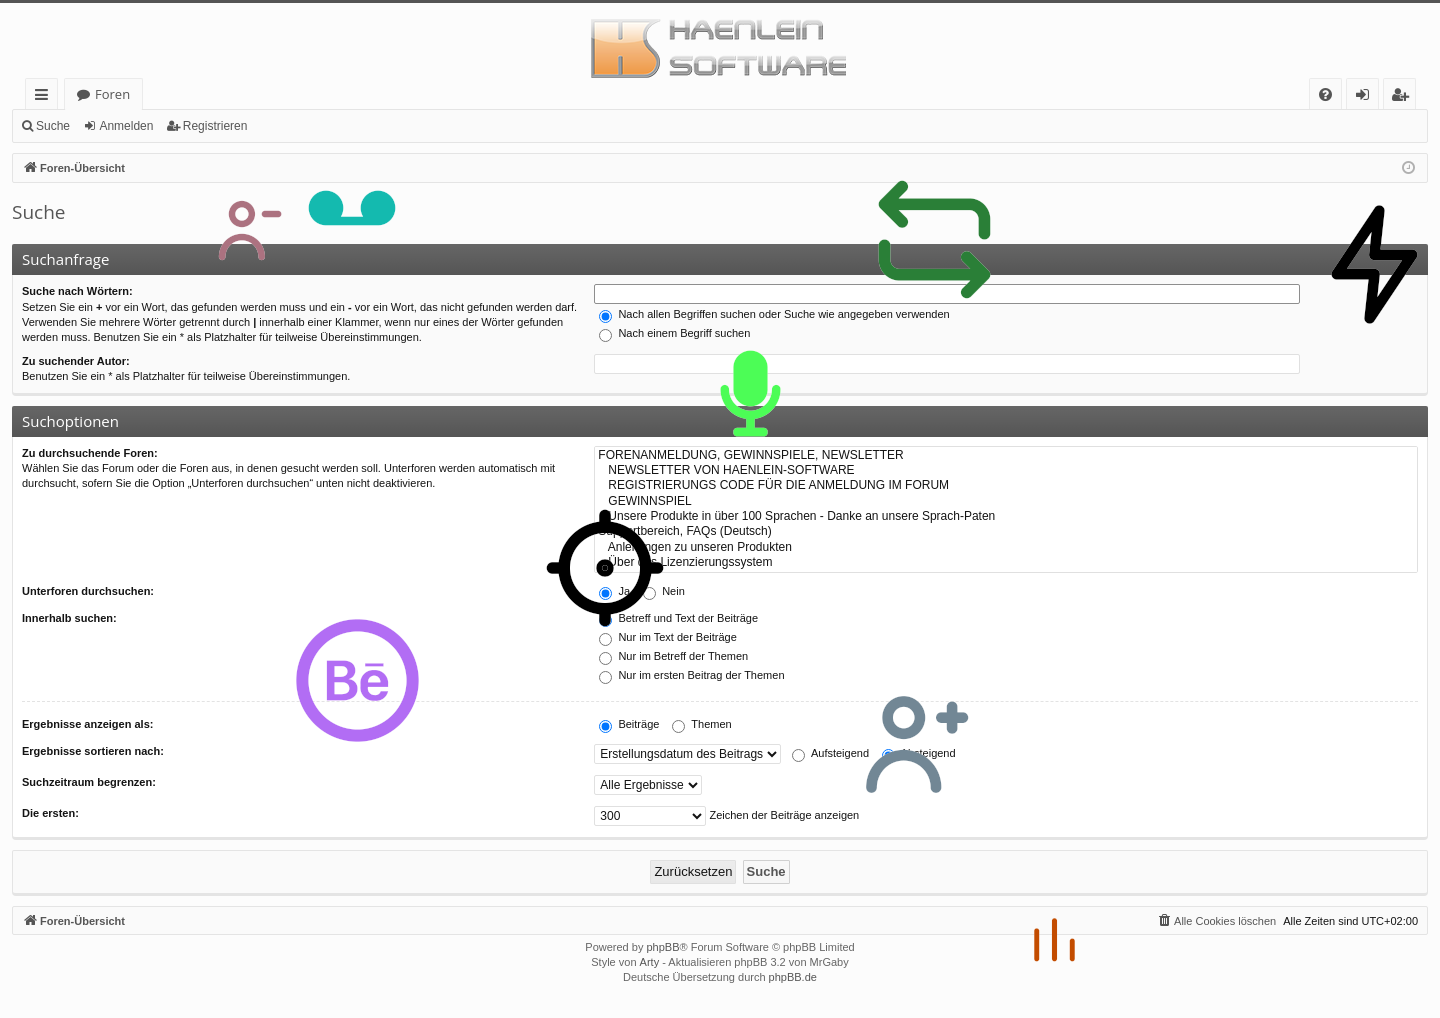 This screenshot has height=1018, width=1440. Describe the element at coordinates (605, 568) in the screenshot. I see `center or focus on current location` at that location.